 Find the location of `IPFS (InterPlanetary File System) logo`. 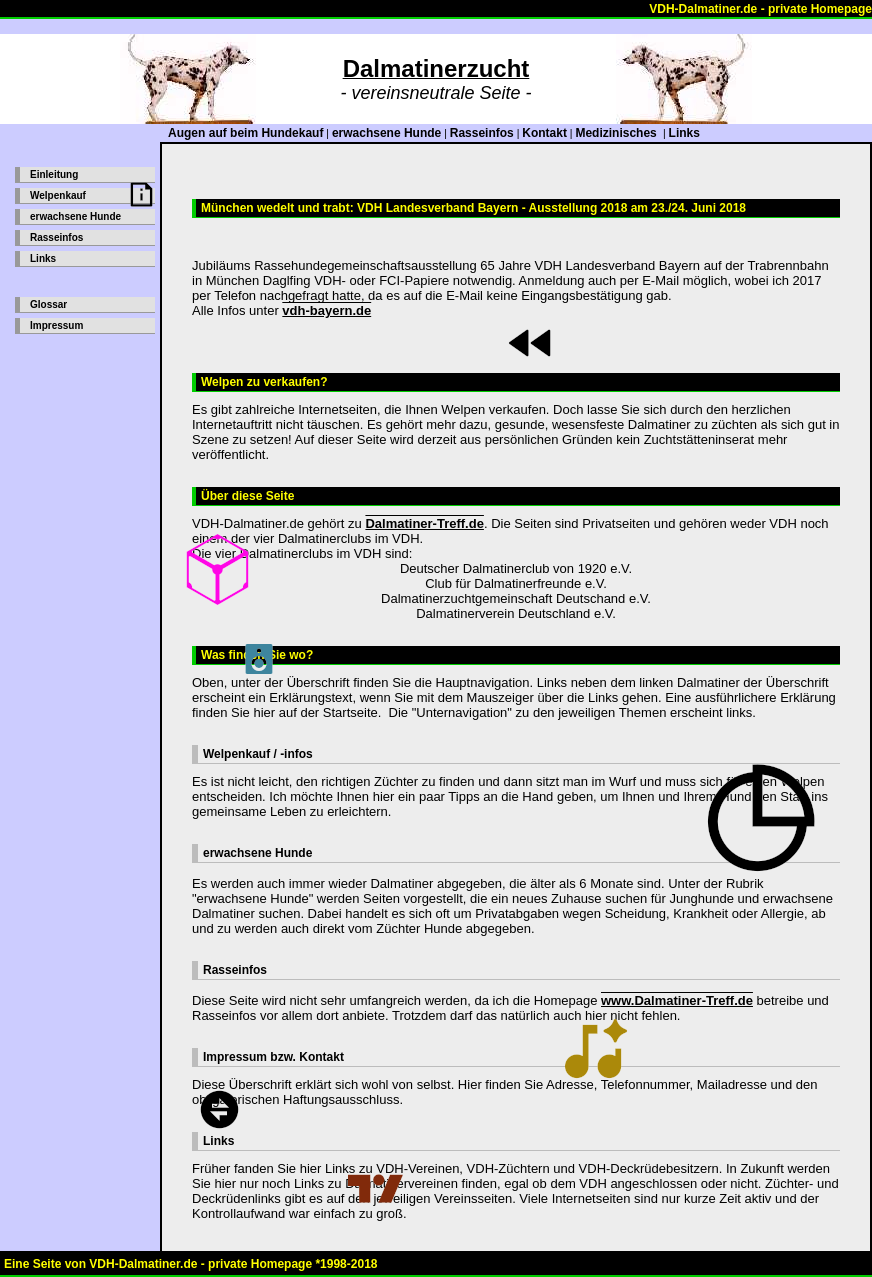

IPFS (InterPlanetary File System) logo is located at coordinates (217, 569).